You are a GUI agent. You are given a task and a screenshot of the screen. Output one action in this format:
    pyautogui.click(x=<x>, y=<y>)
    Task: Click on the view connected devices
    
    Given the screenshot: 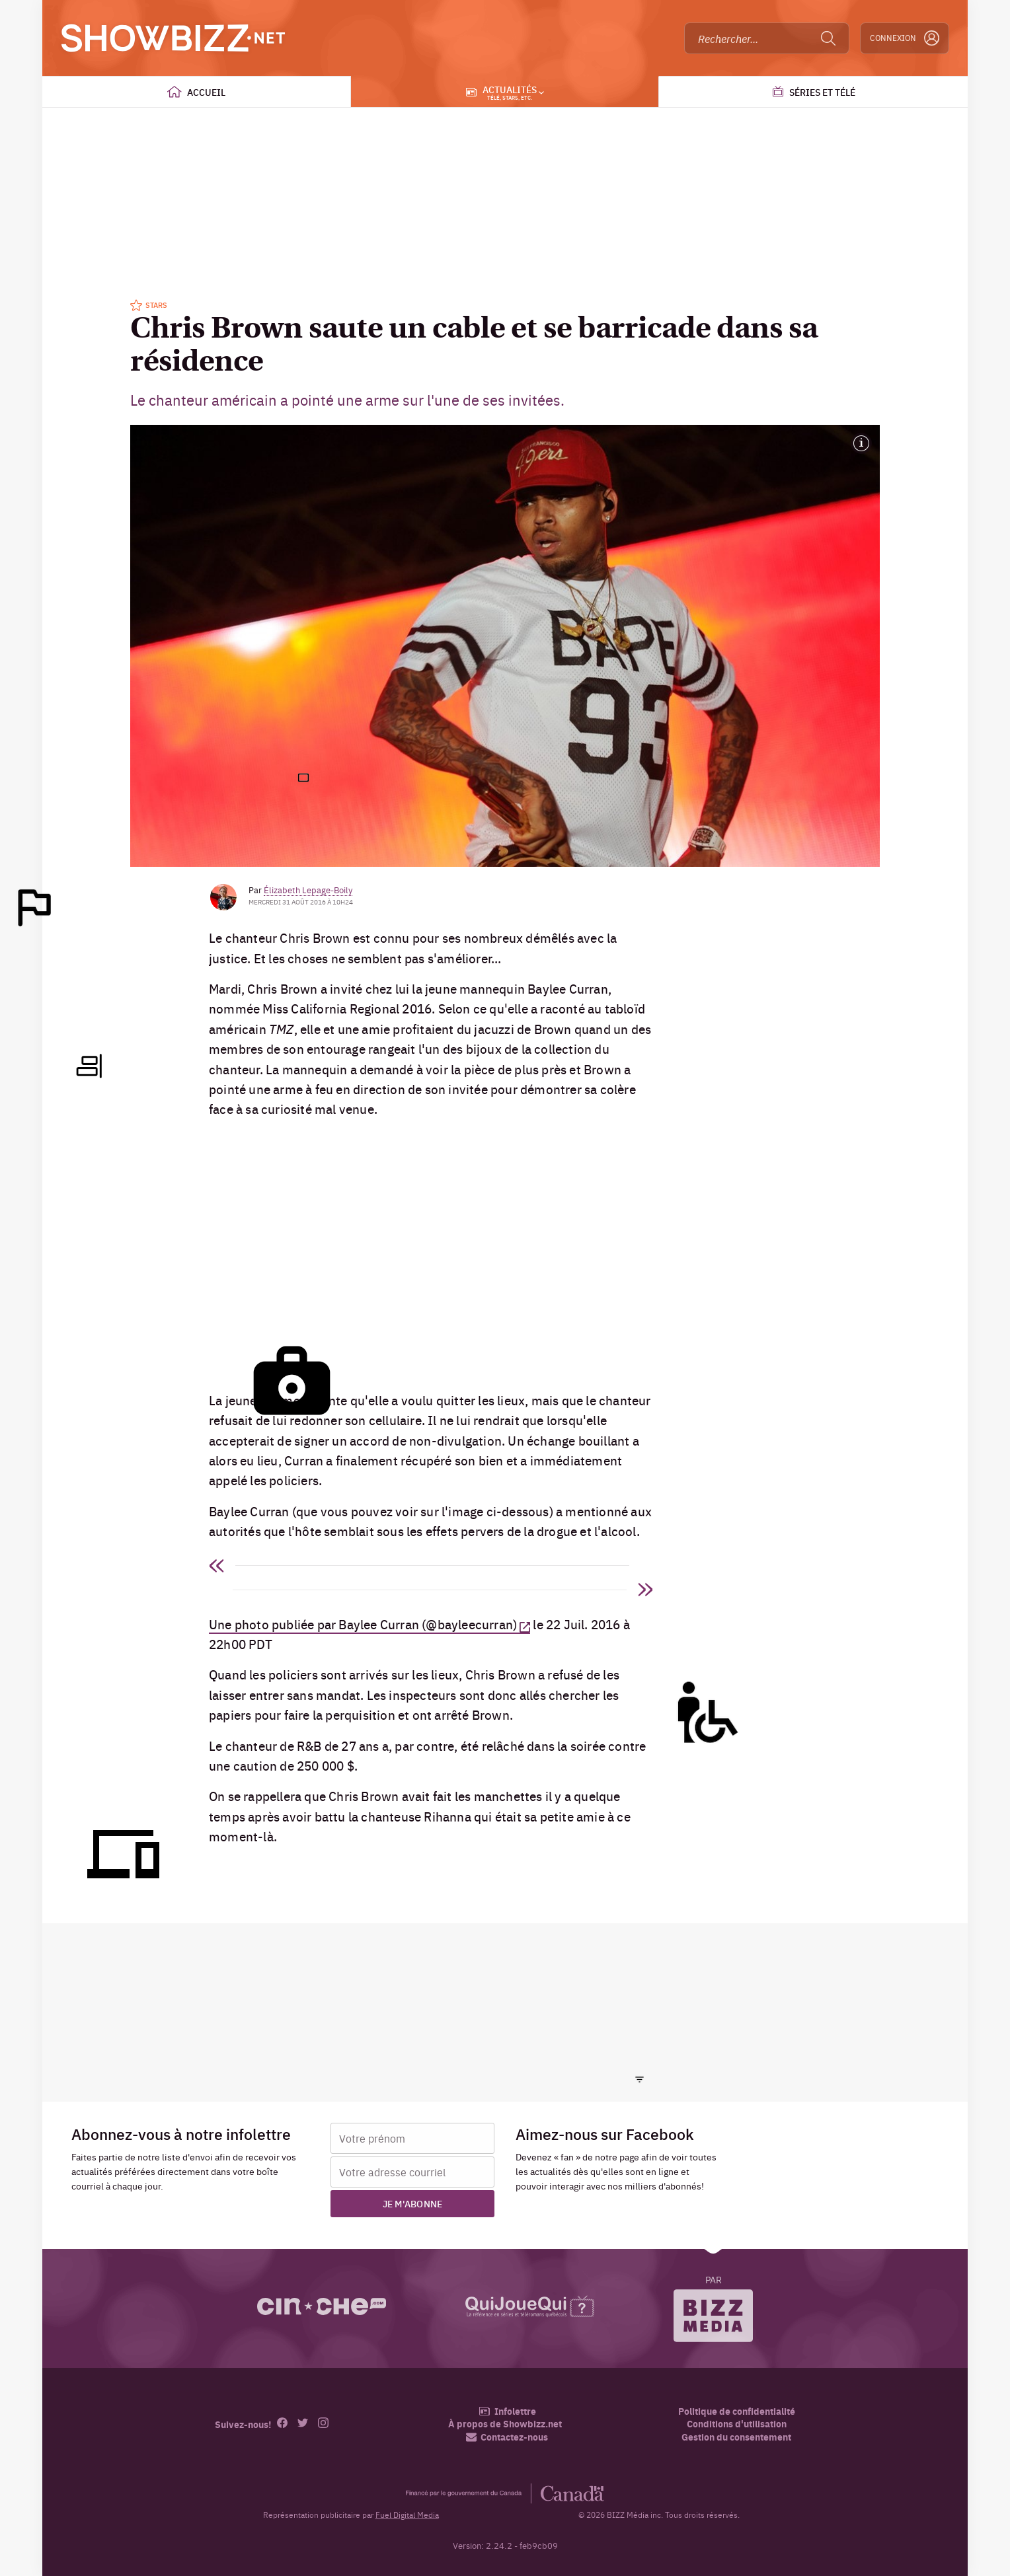 What is the action you would take?
    pyautogui.click(x=123, y=1854)
    